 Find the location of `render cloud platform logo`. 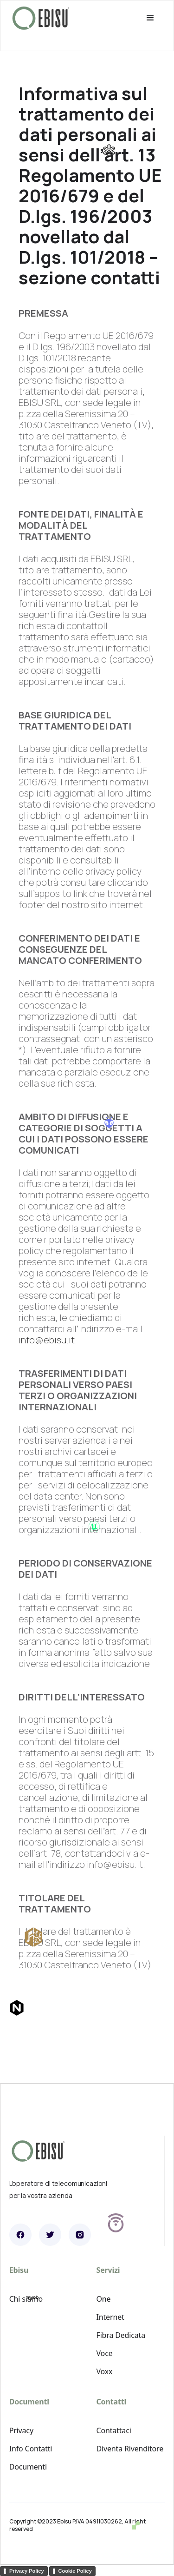

render cloud platform logo is located at coordinates (136, 2525).